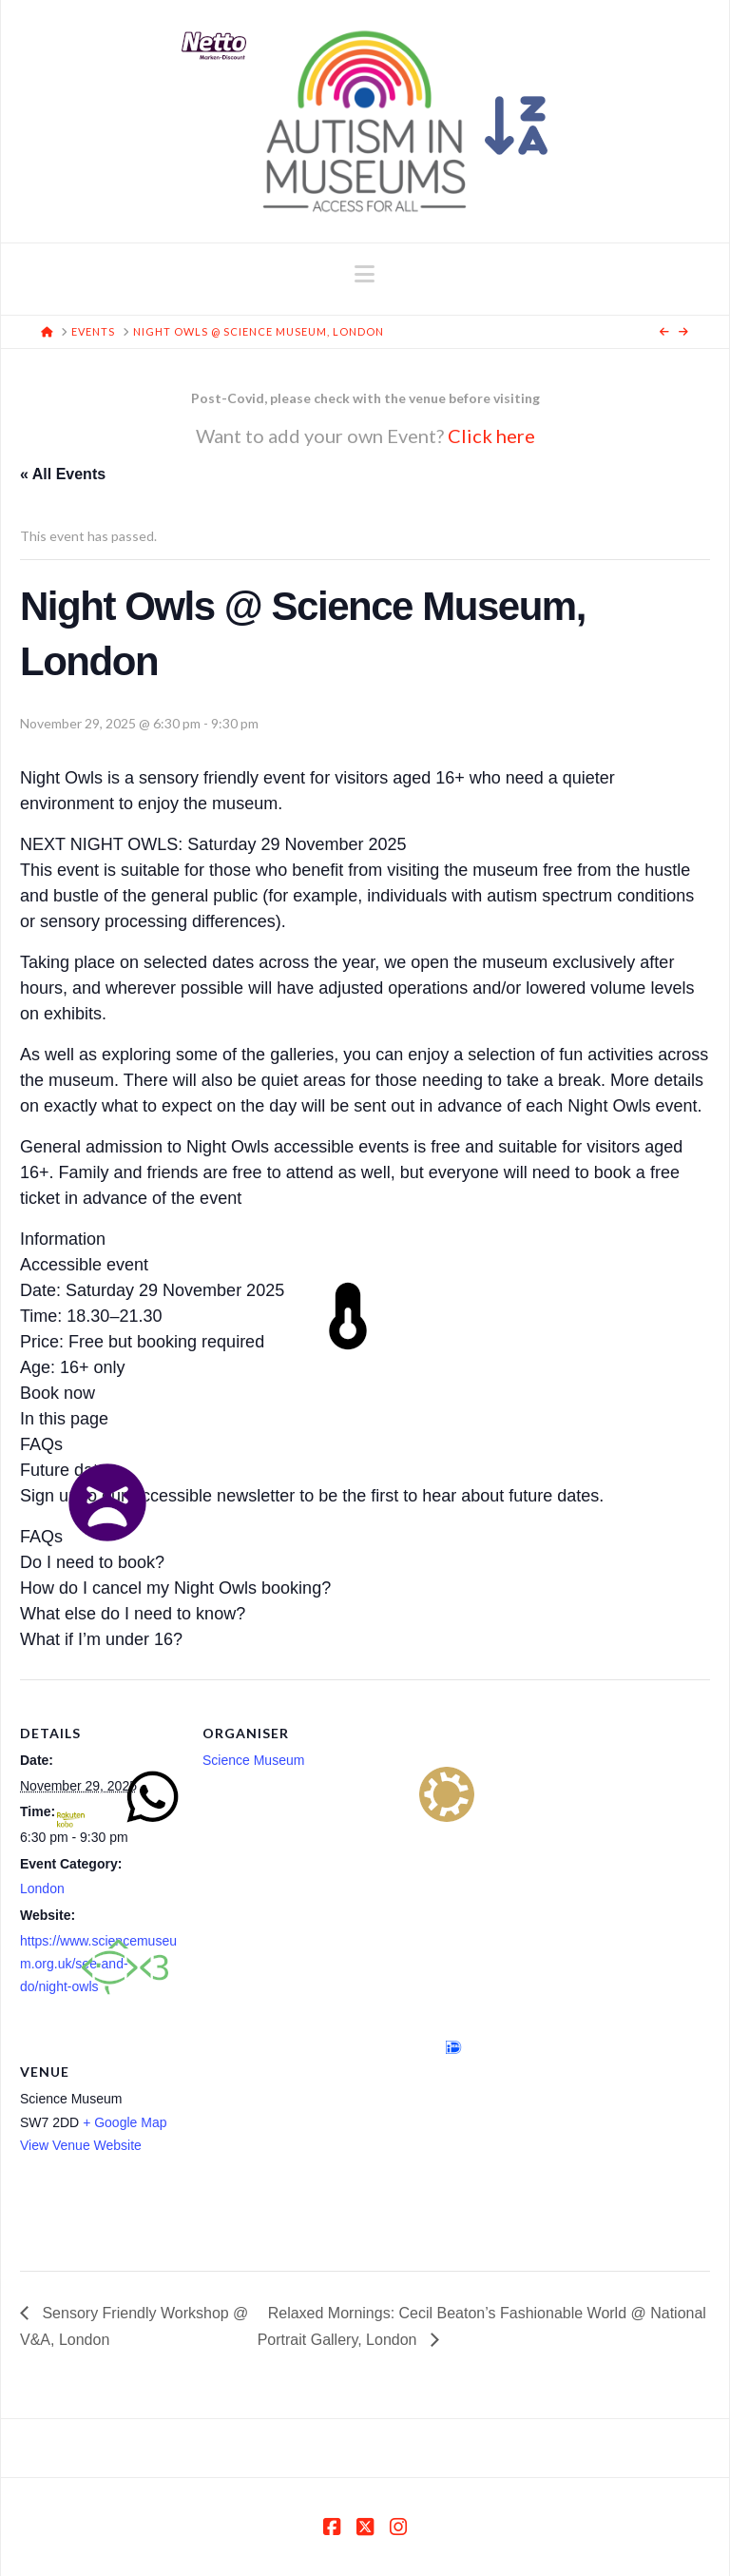  Describe the element at coordinates (447, 1794) in the screenshot. I see `kubuntu linux distribution logo` at that location.